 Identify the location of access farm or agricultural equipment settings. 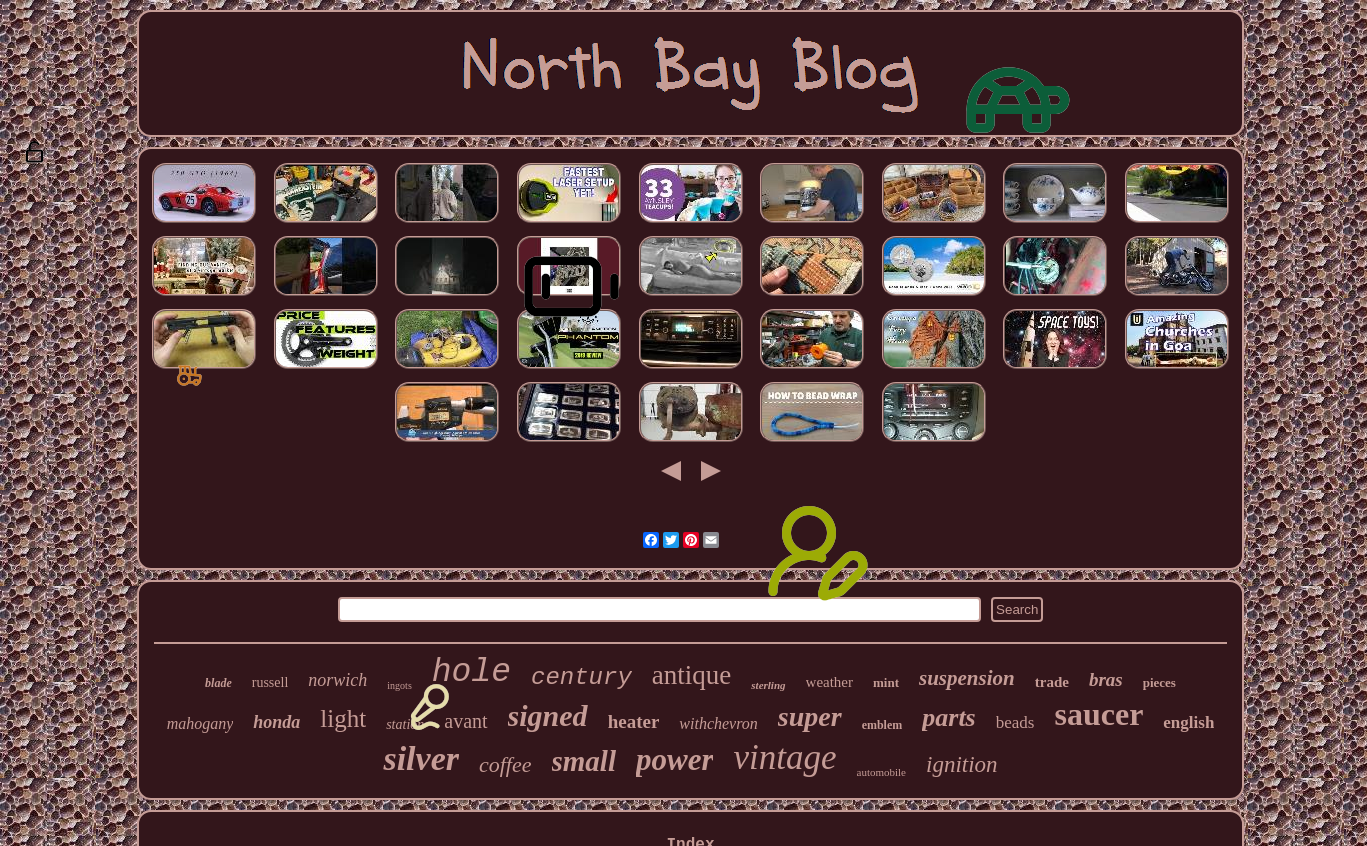
(189, 375).